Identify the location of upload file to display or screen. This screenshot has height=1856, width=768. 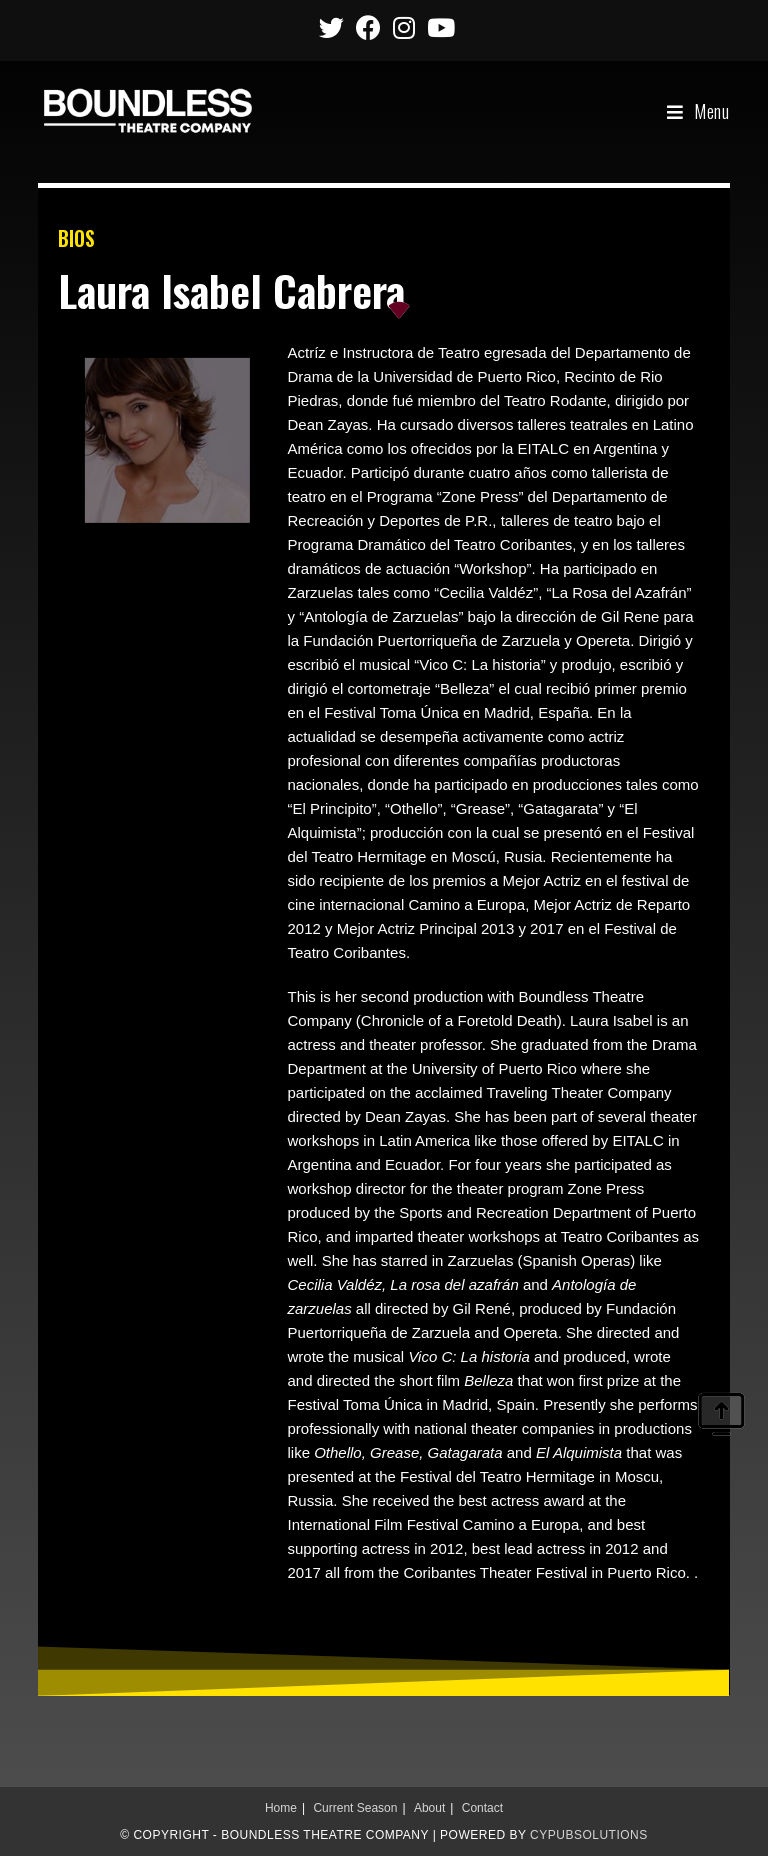
(721, 1412).